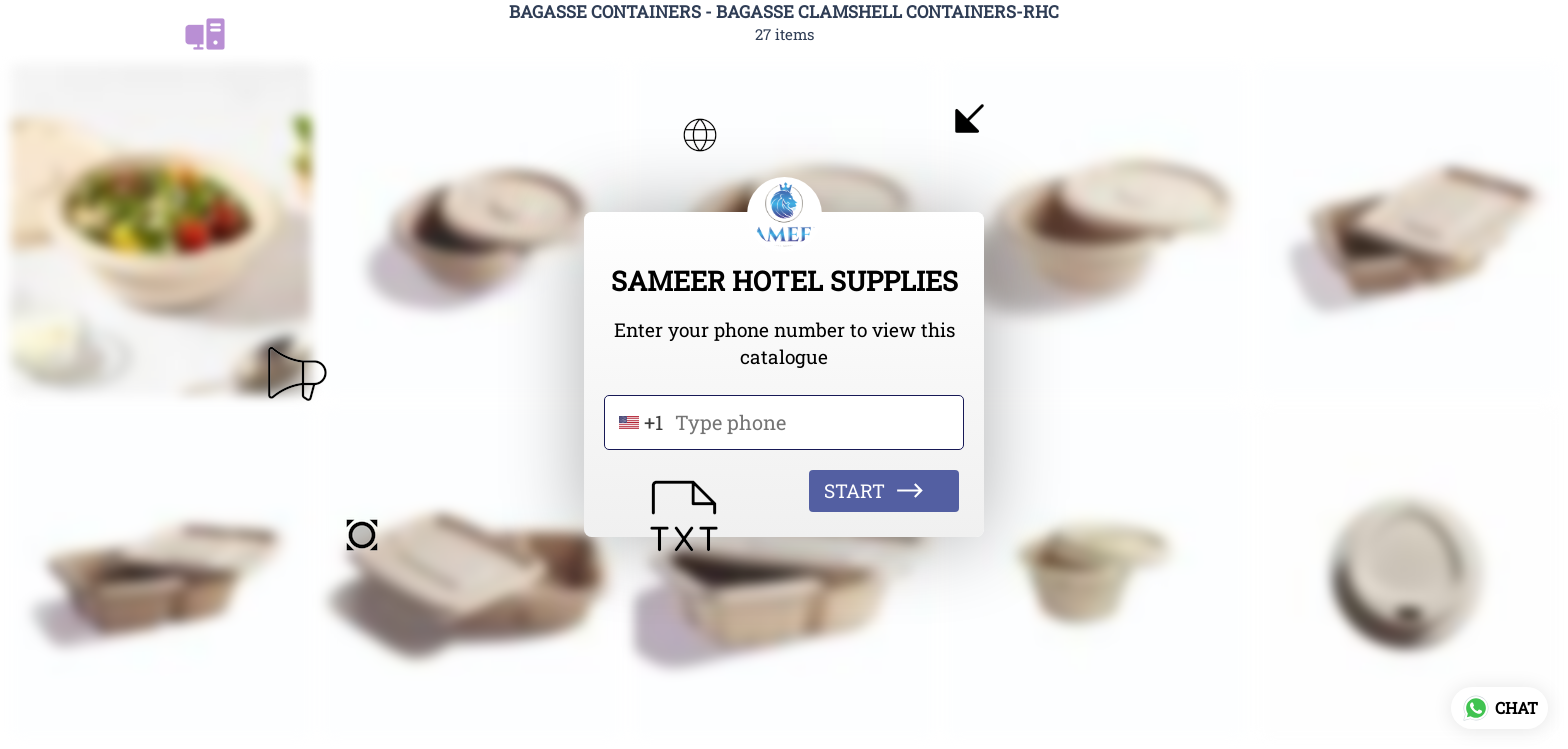 This screenshot has width=1568, height=749. What do you see at coordinates (294, 375) in the screenshot?
I see `make an announcement or broadcast` at bounding box center [294, 375].